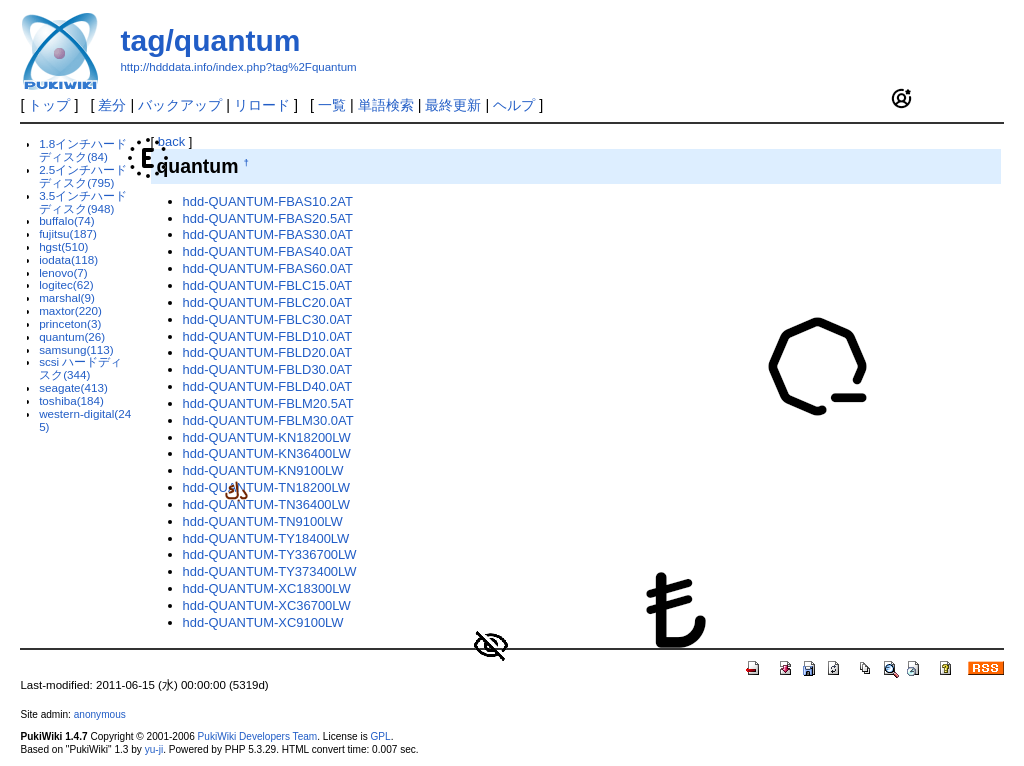 This screenshot has width=1024, height=766. I want to click on indicates currency in Iraqi or Kuwaiti dinar, so click(236, 491).